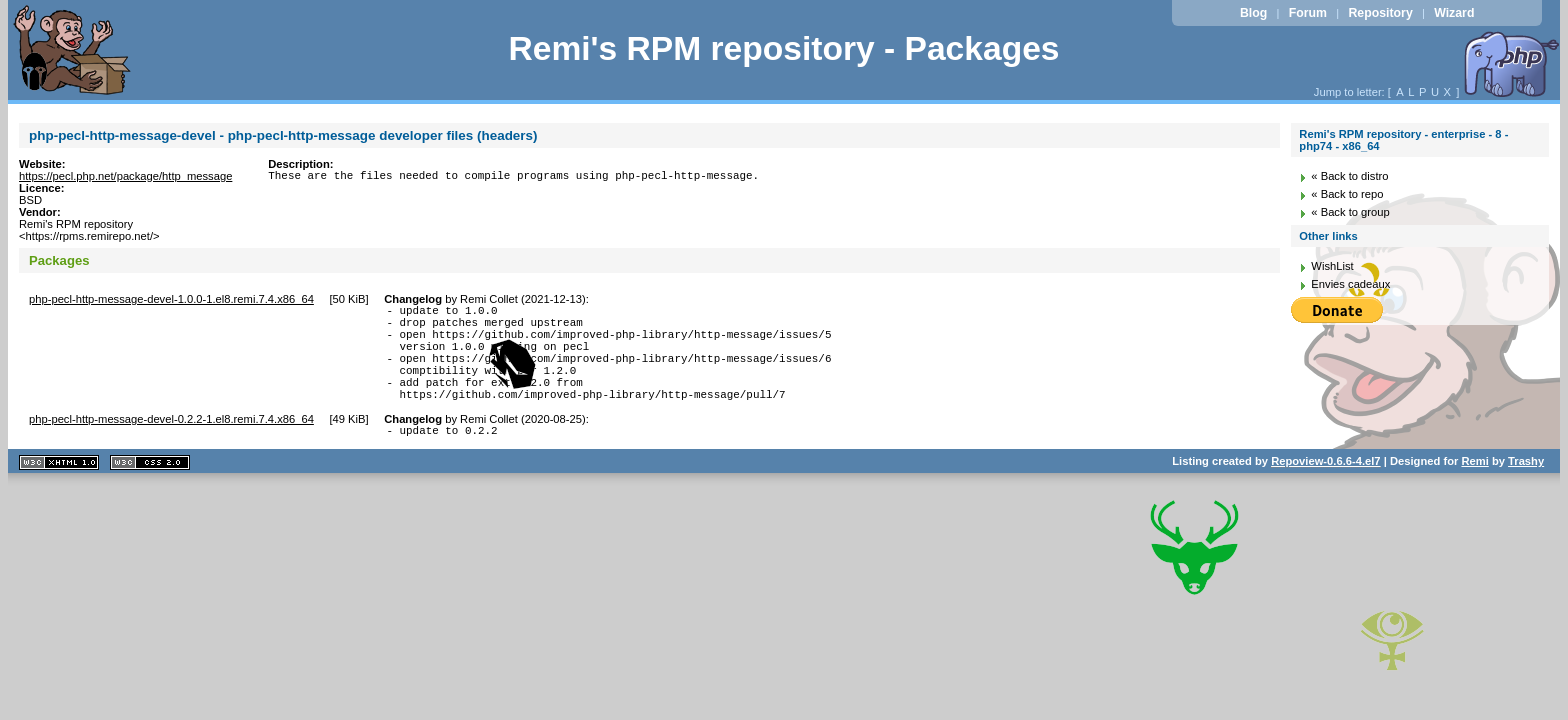 This screenshot has height=720, width=1568. I want to click on toggle night vision mode, so click(1369, 282).